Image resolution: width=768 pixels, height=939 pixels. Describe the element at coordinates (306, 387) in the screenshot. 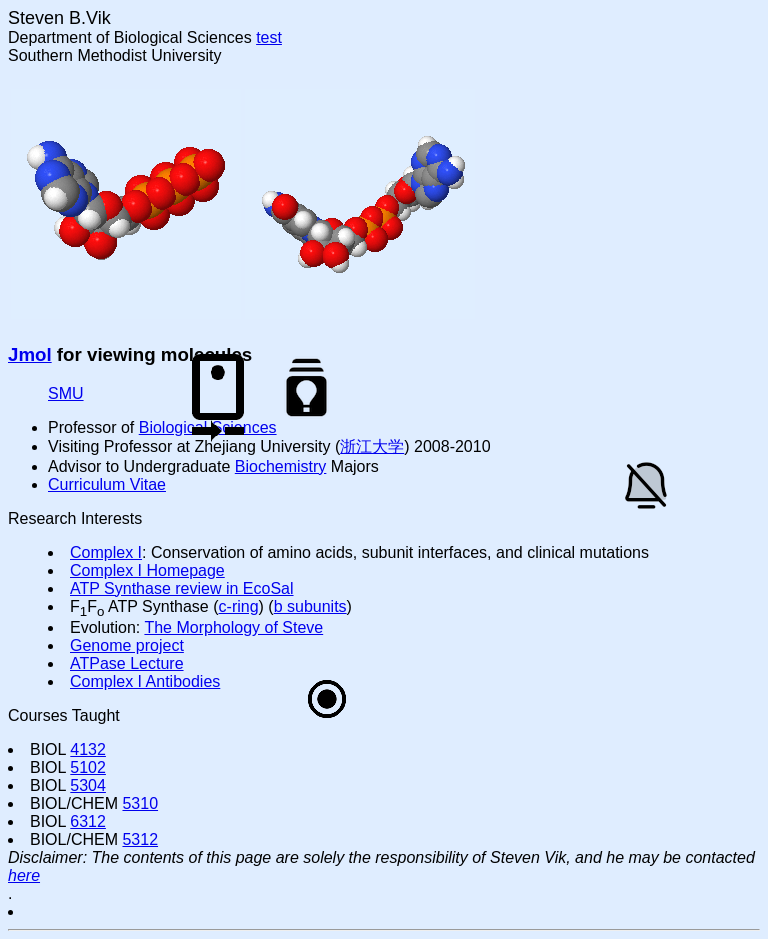

I see `view batch prediction results` at that location.